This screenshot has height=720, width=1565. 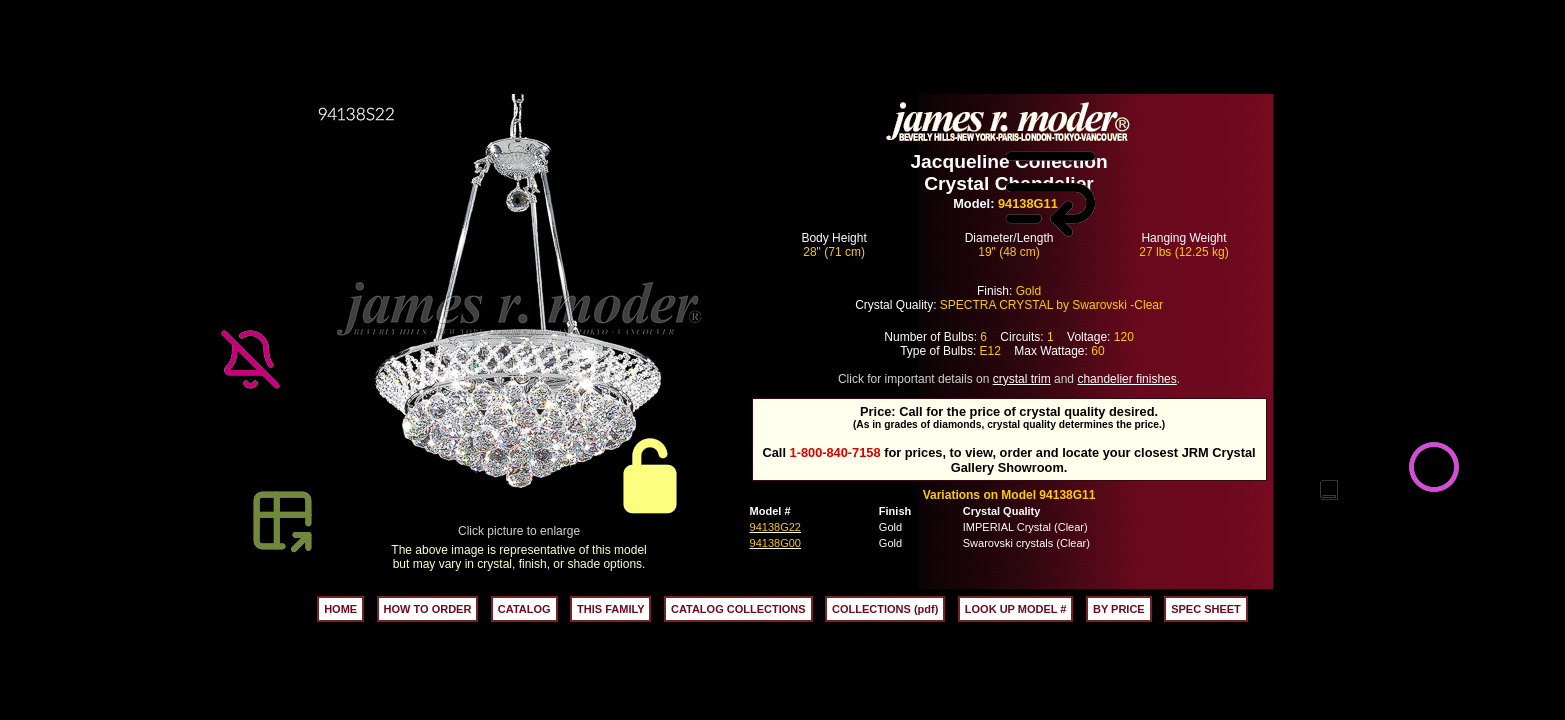 What do you see at coordinates (1050, 187) in the screenshot?
I see `toggle text wrapping in a document or code editor` at bounding box center [1050, 187].